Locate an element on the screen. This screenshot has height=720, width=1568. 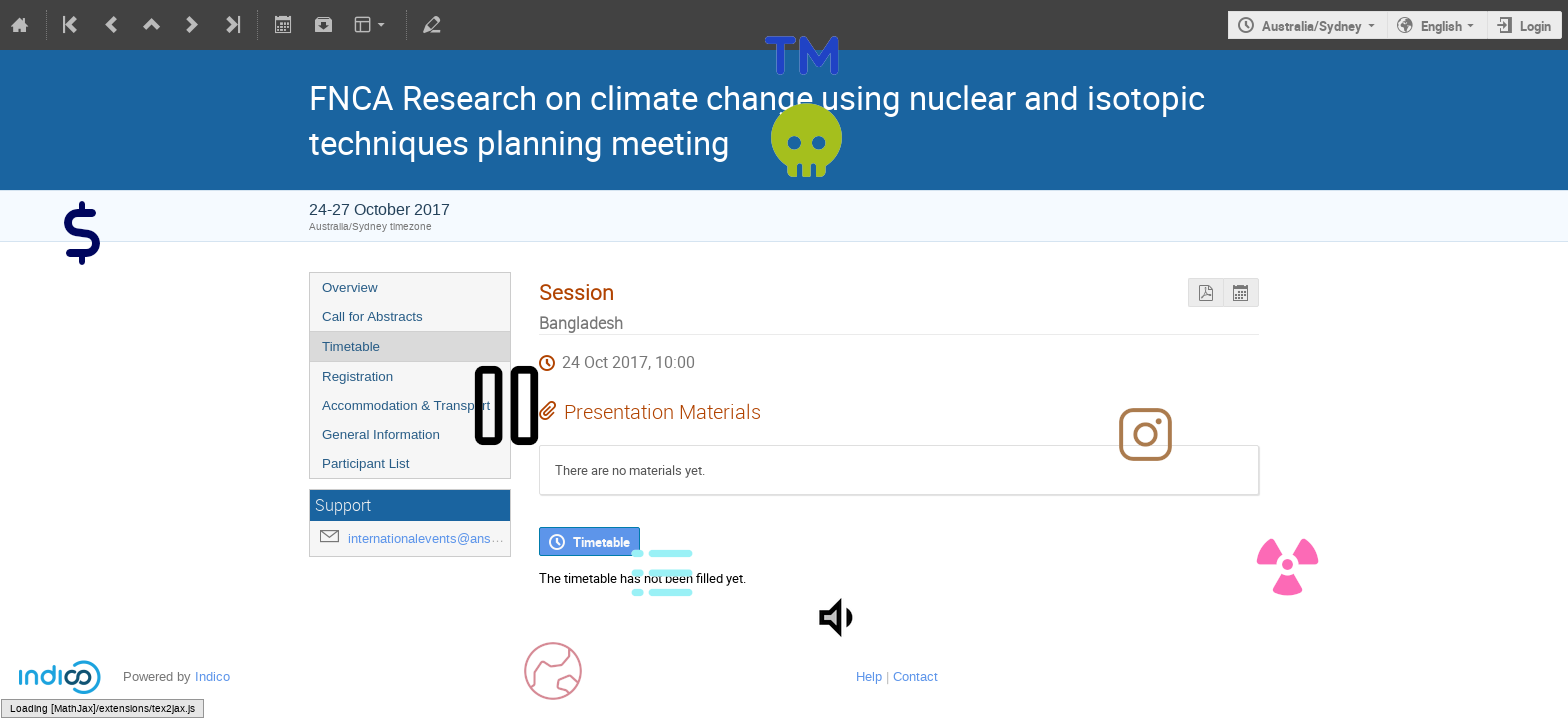
indicates dangerous or harmful content is located at coordinates (806, 141).